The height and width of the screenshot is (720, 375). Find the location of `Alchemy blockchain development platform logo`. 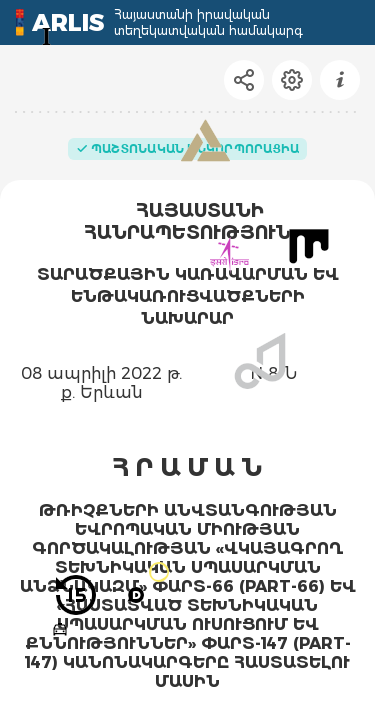

Alchemy blockchain development platform logo is located at coordinates (205, 140).